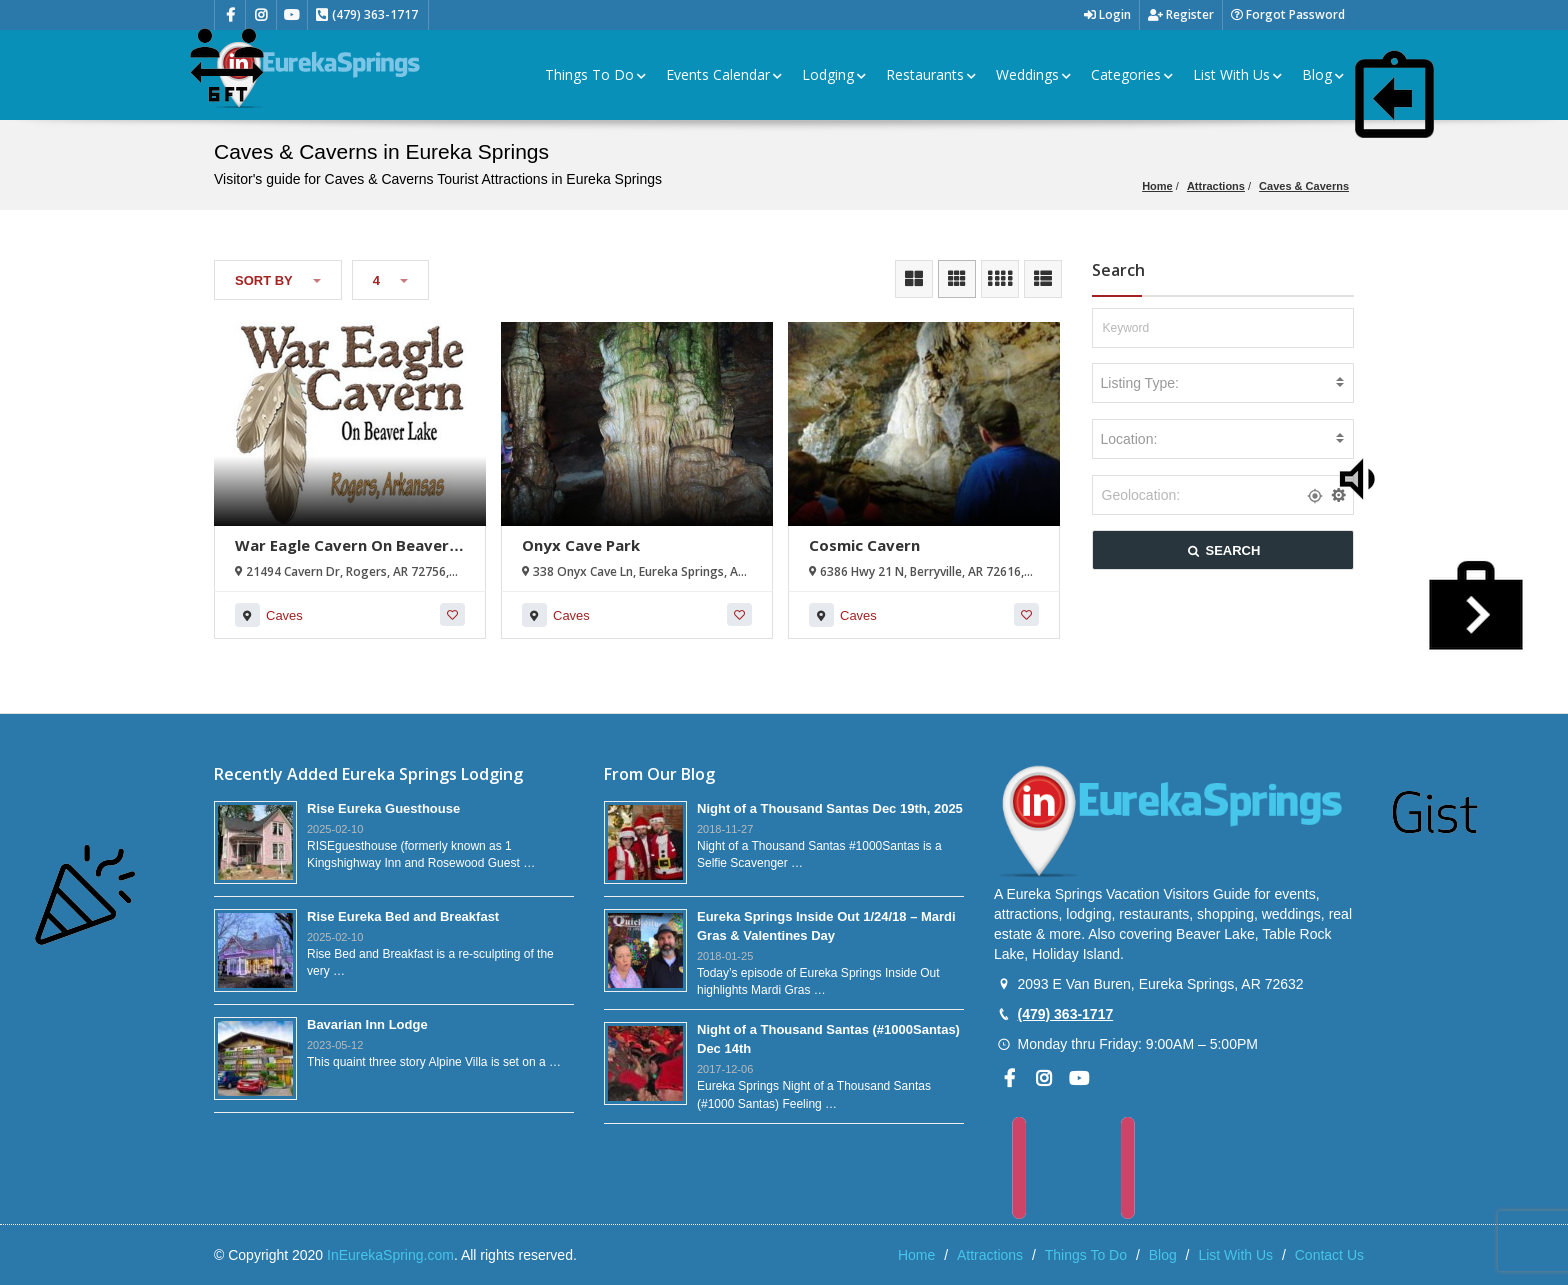  I want to click on decrease audio volume, so click(1358, 479).